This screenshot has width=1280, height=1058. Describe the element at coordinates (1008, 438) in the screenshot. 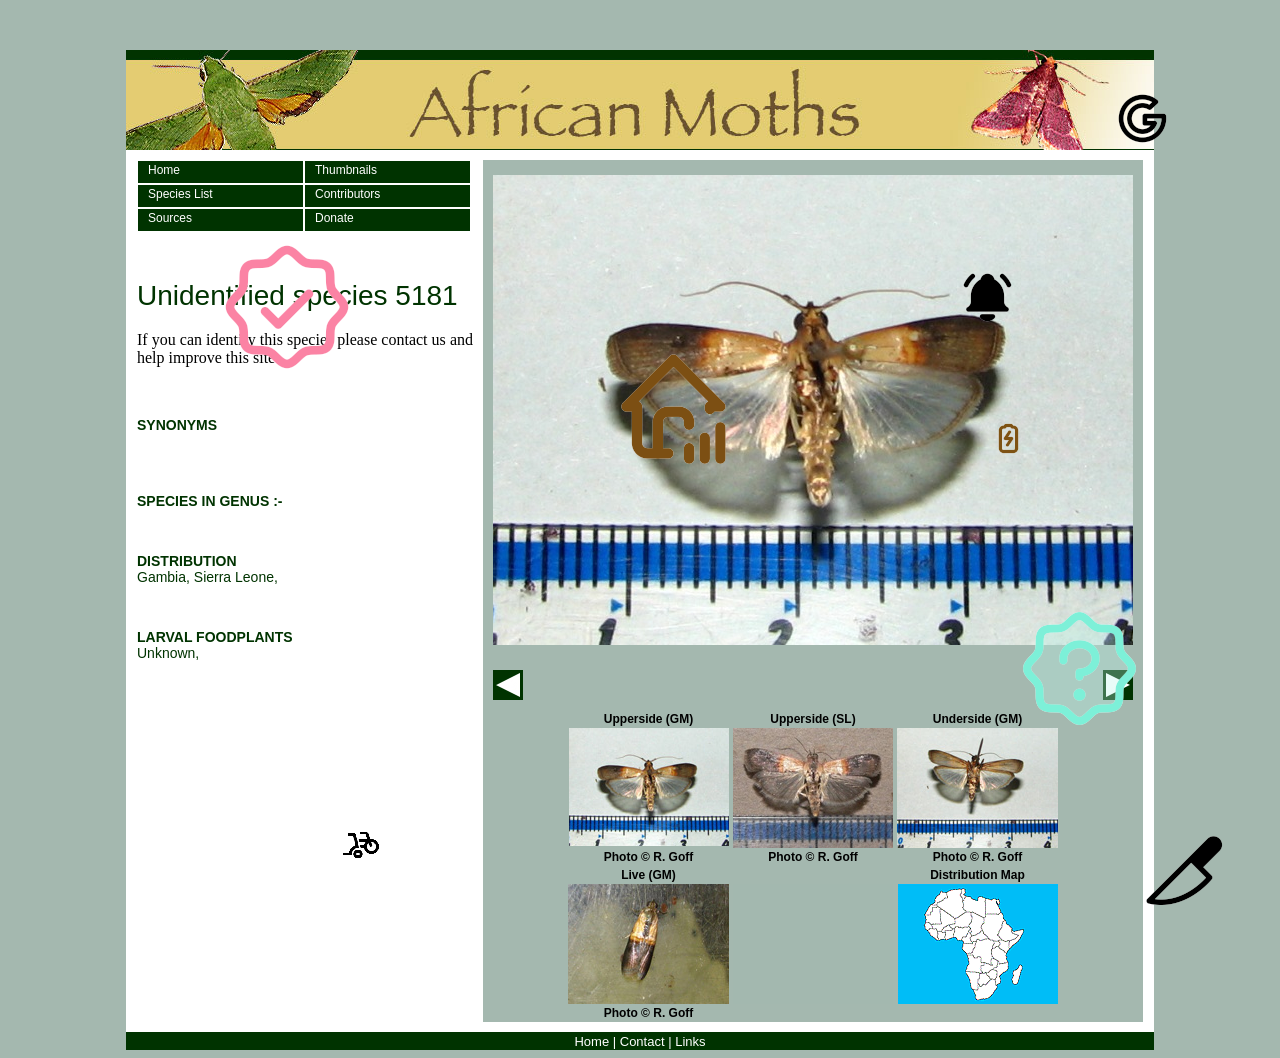

I see `indicates device is currently charging` at that location.